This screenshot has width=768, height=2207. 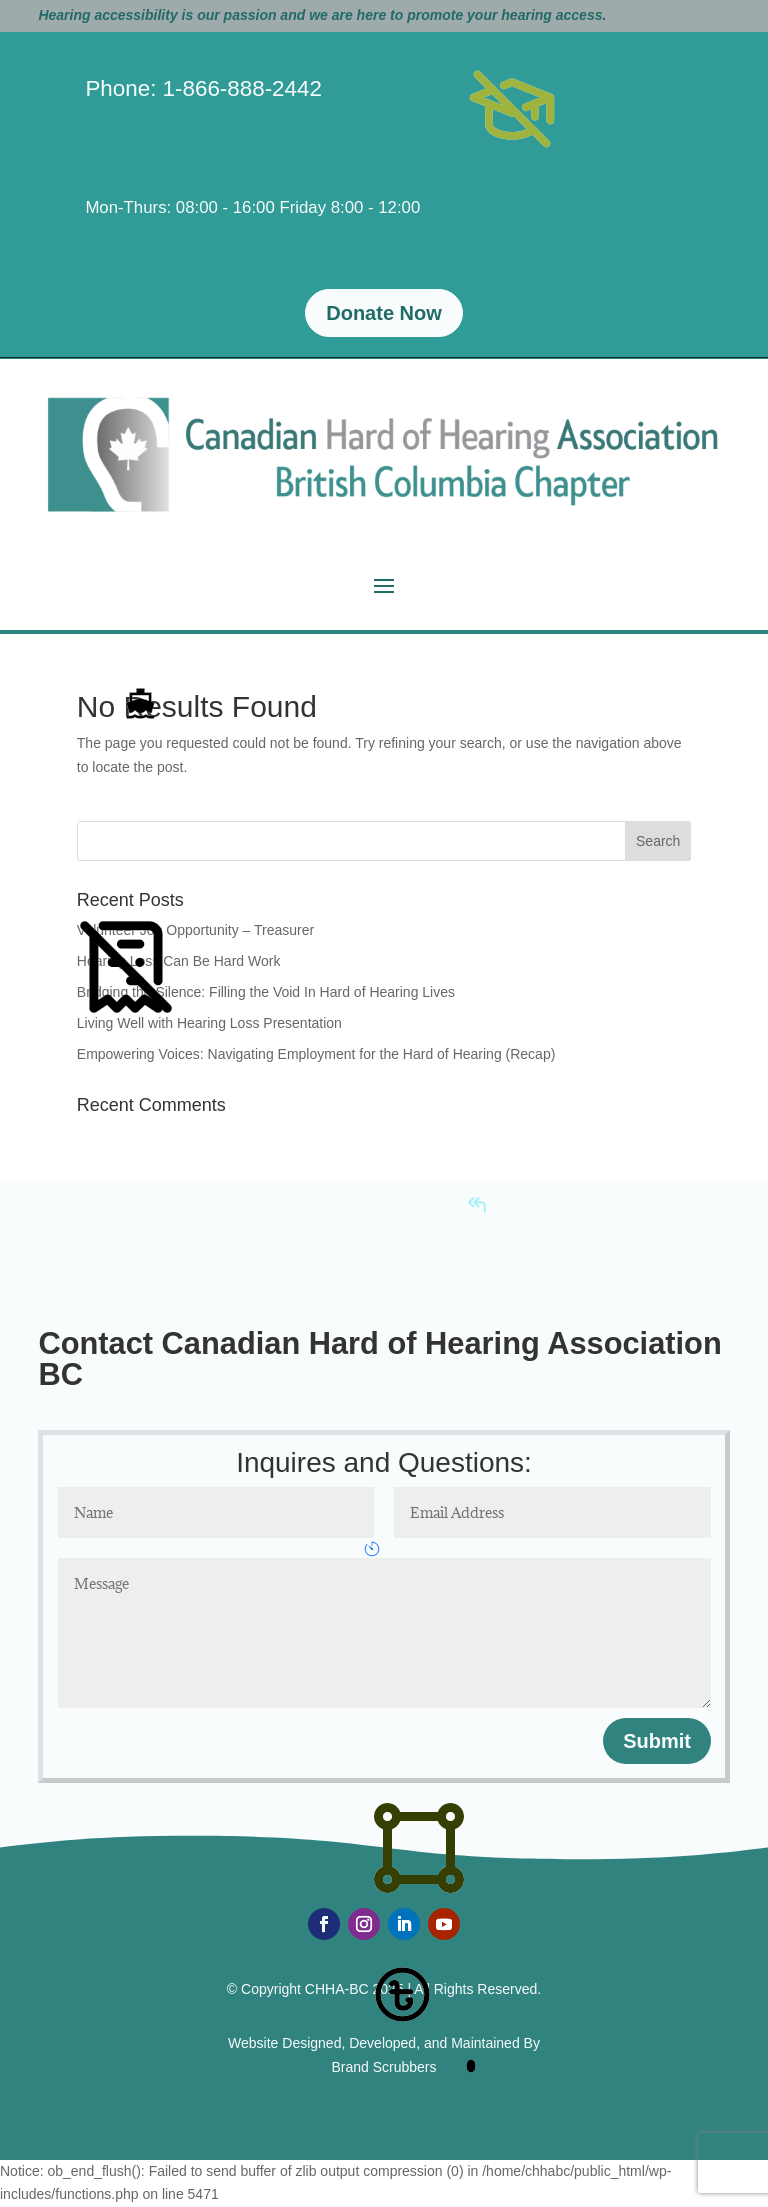 I want to click on set a countdown timer, so click(x=372, y=1549).